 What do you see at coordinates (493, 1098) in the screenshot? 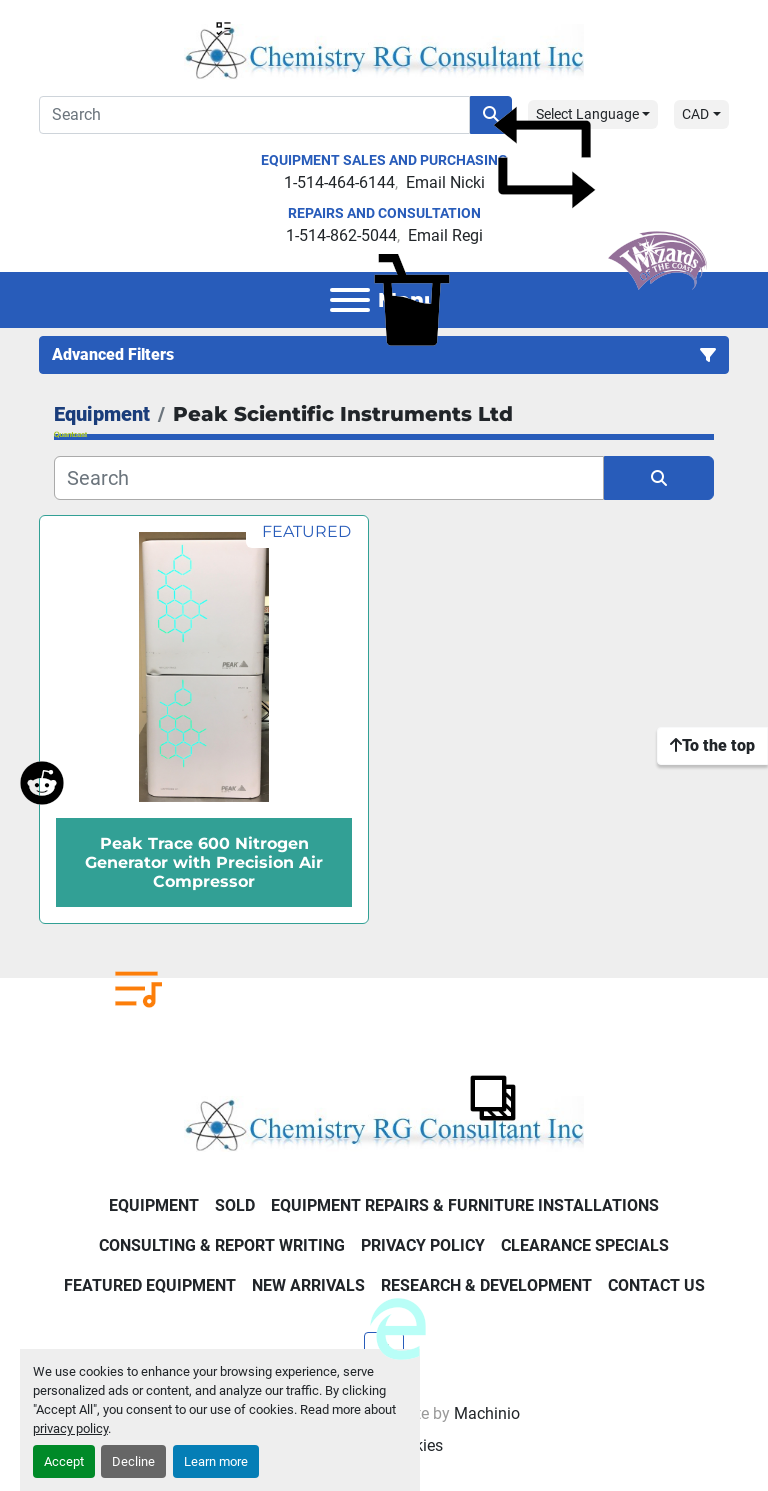
I see `apply shadow effect to selected element` at bounding box center [493, 1098].